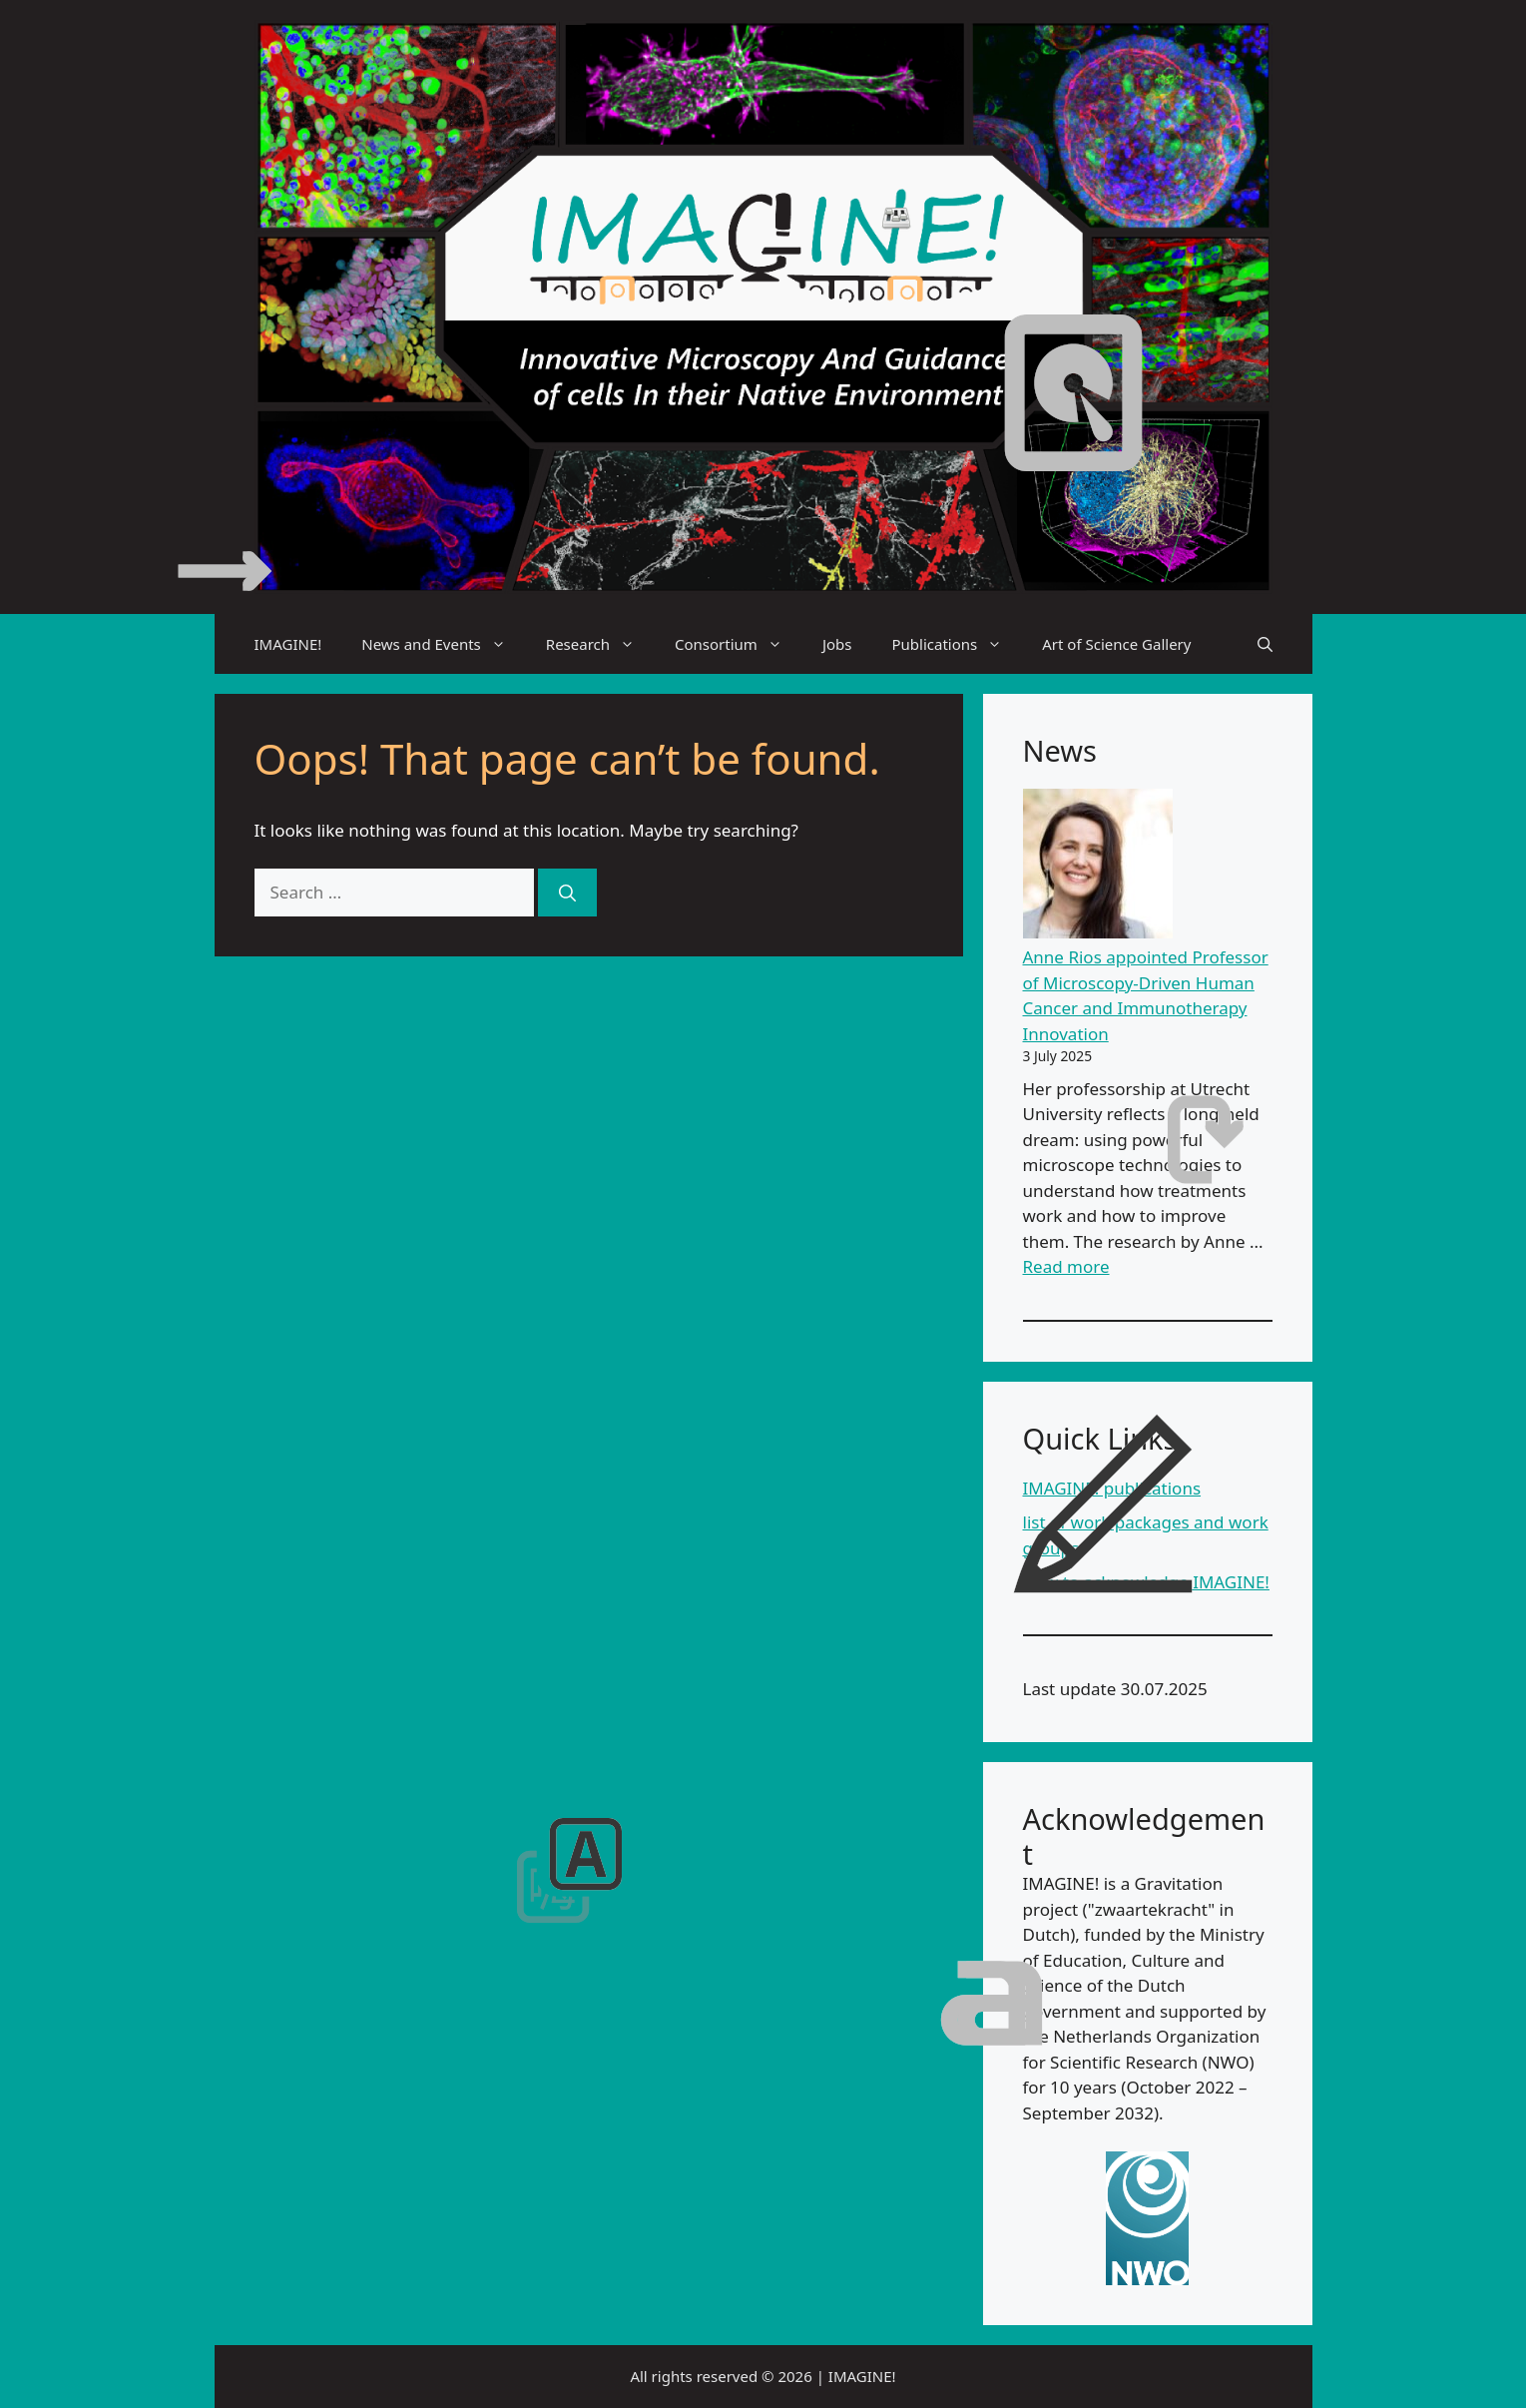 The width and height of the screenshot is (1526, 2408). I want to click on play tracks in sequential order, so click(224, 571).